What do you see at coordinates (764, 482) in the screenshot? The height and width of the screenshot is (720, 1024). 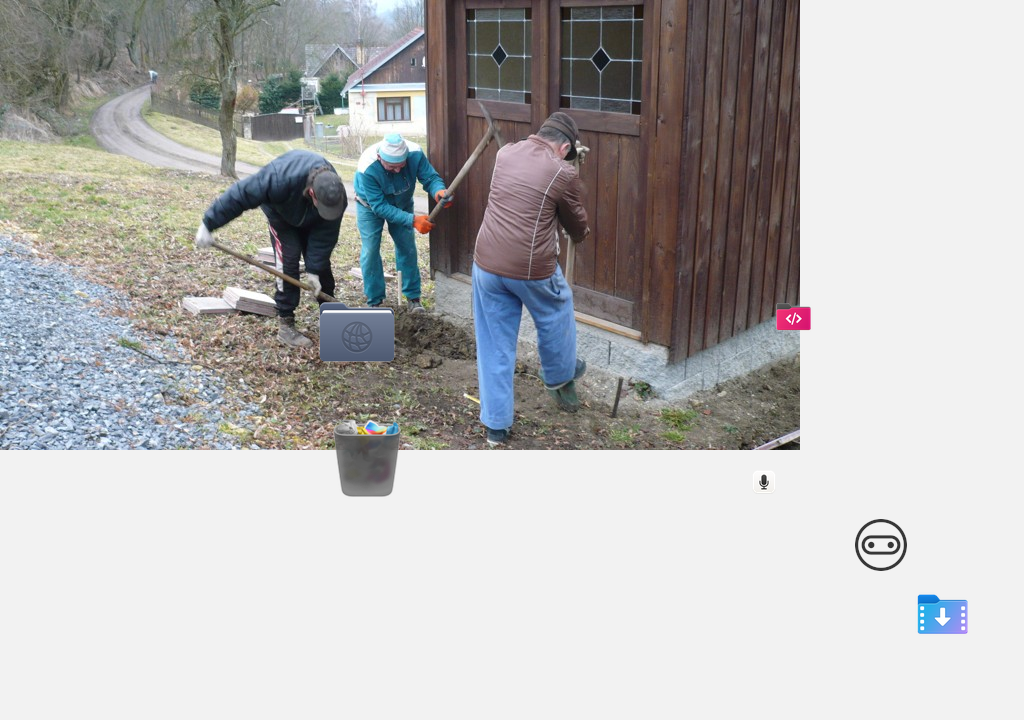 I see `access microphone settings` at bounding box center [764, 482].